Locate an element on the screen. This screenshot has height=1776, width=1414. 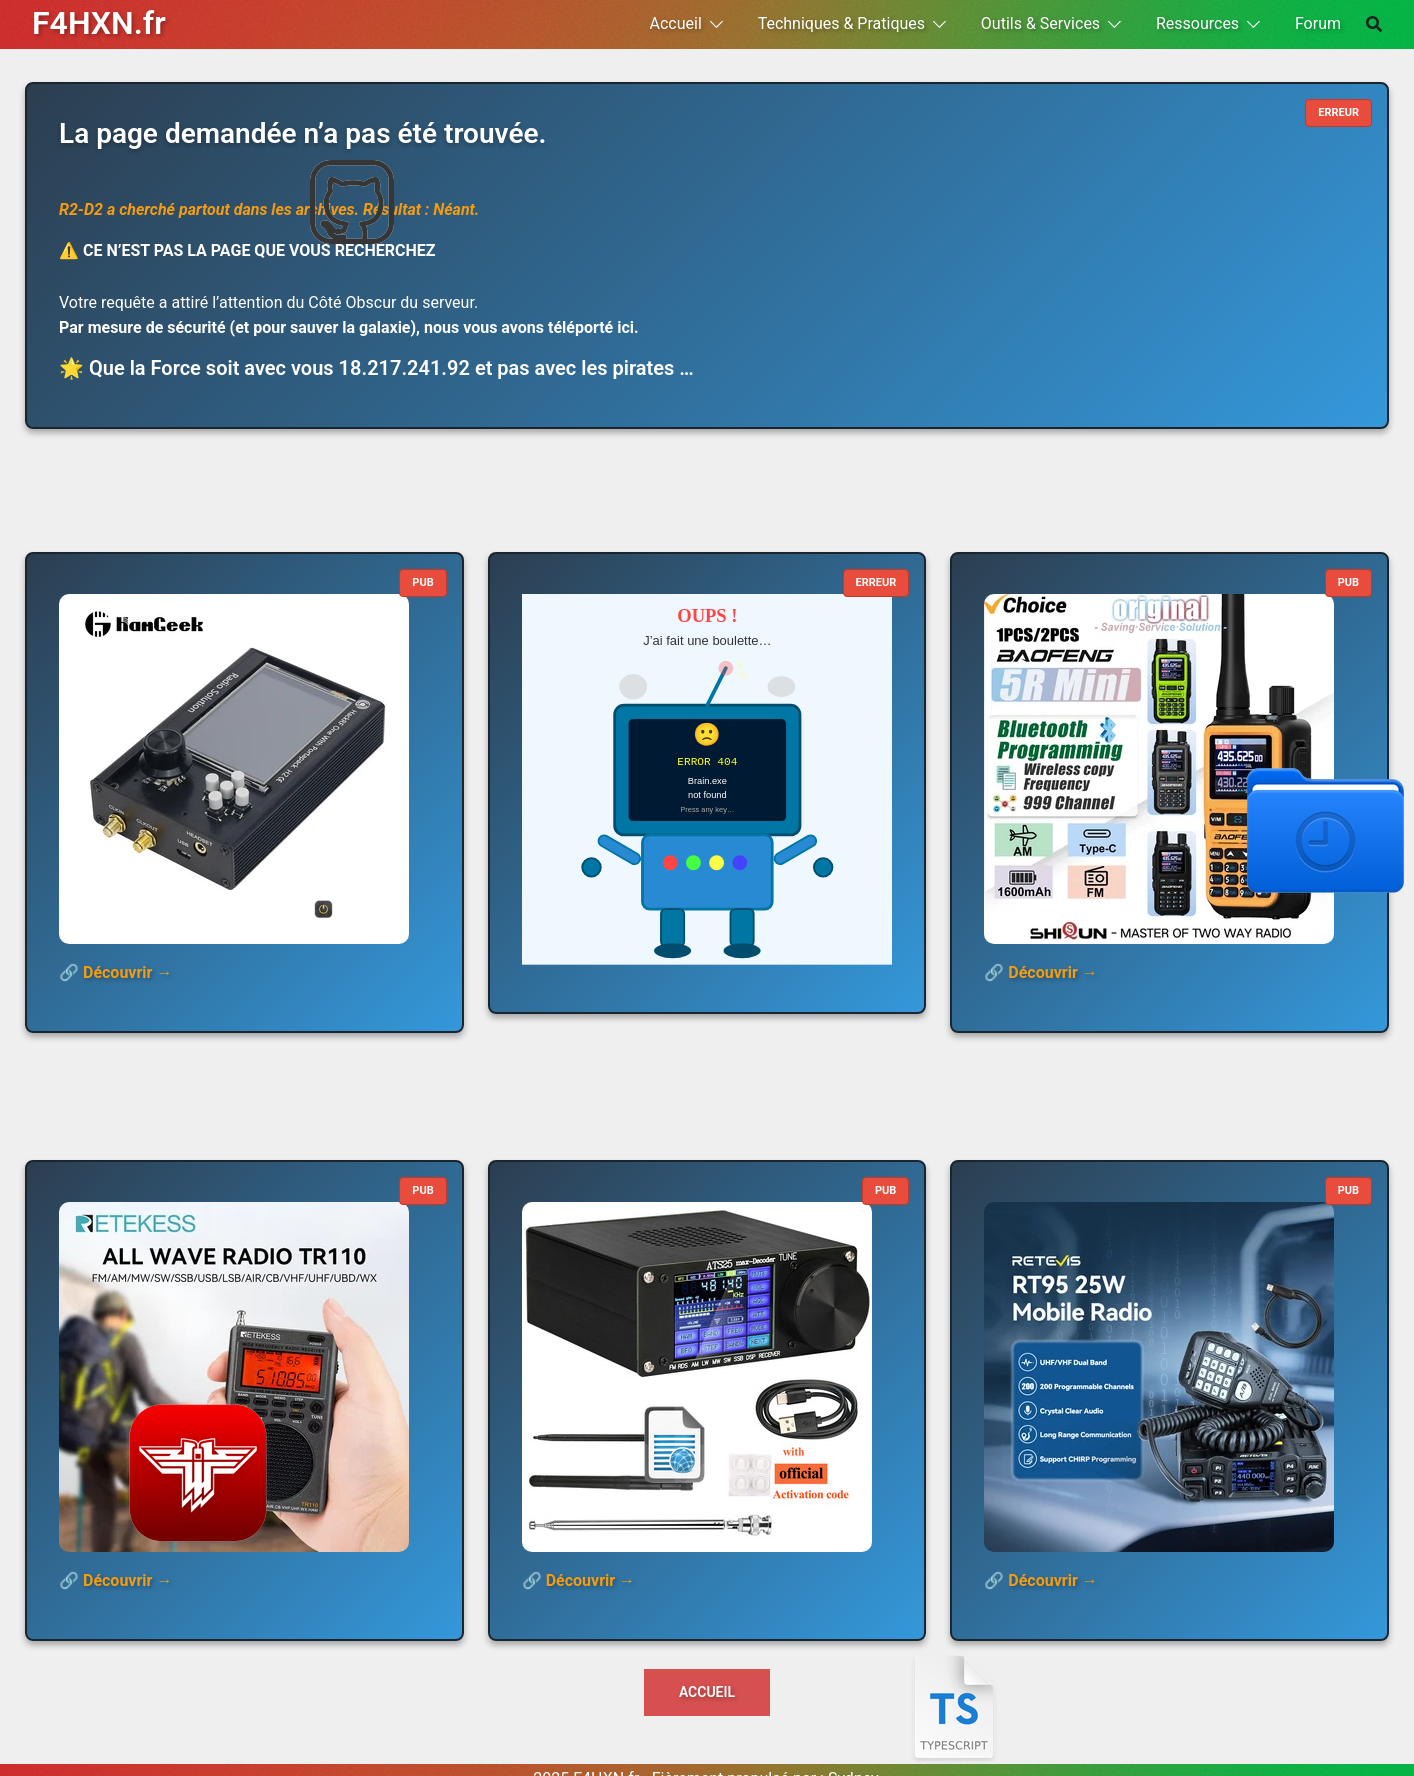
open a web document file is located at coordinates (674, 1444).